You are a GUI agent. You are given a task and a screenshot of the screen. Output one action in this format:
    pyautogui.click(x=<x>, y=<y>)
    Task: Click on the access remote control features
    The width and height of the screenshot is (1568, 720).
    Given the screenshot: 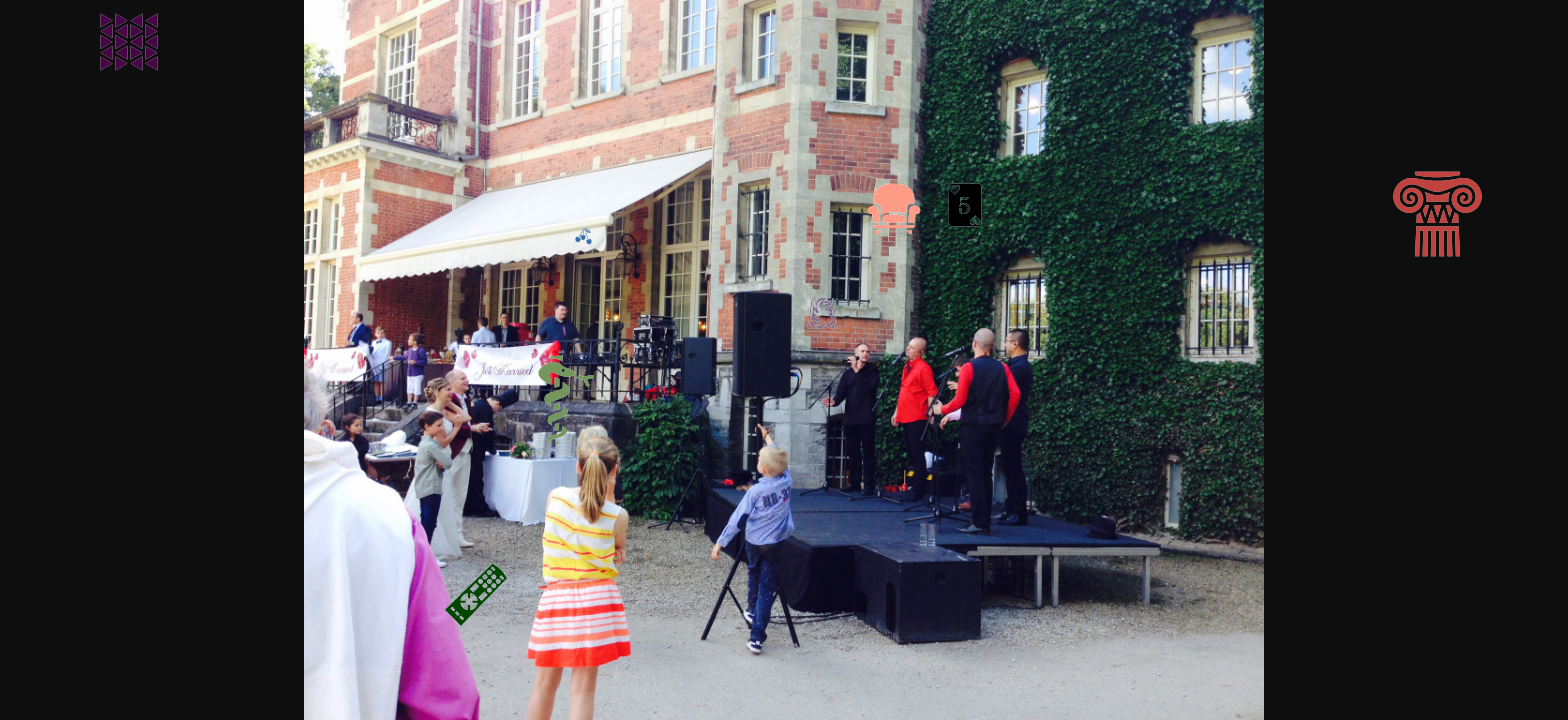 What is the action you would take?
    pyautogui.click(x=476, y=594)
    